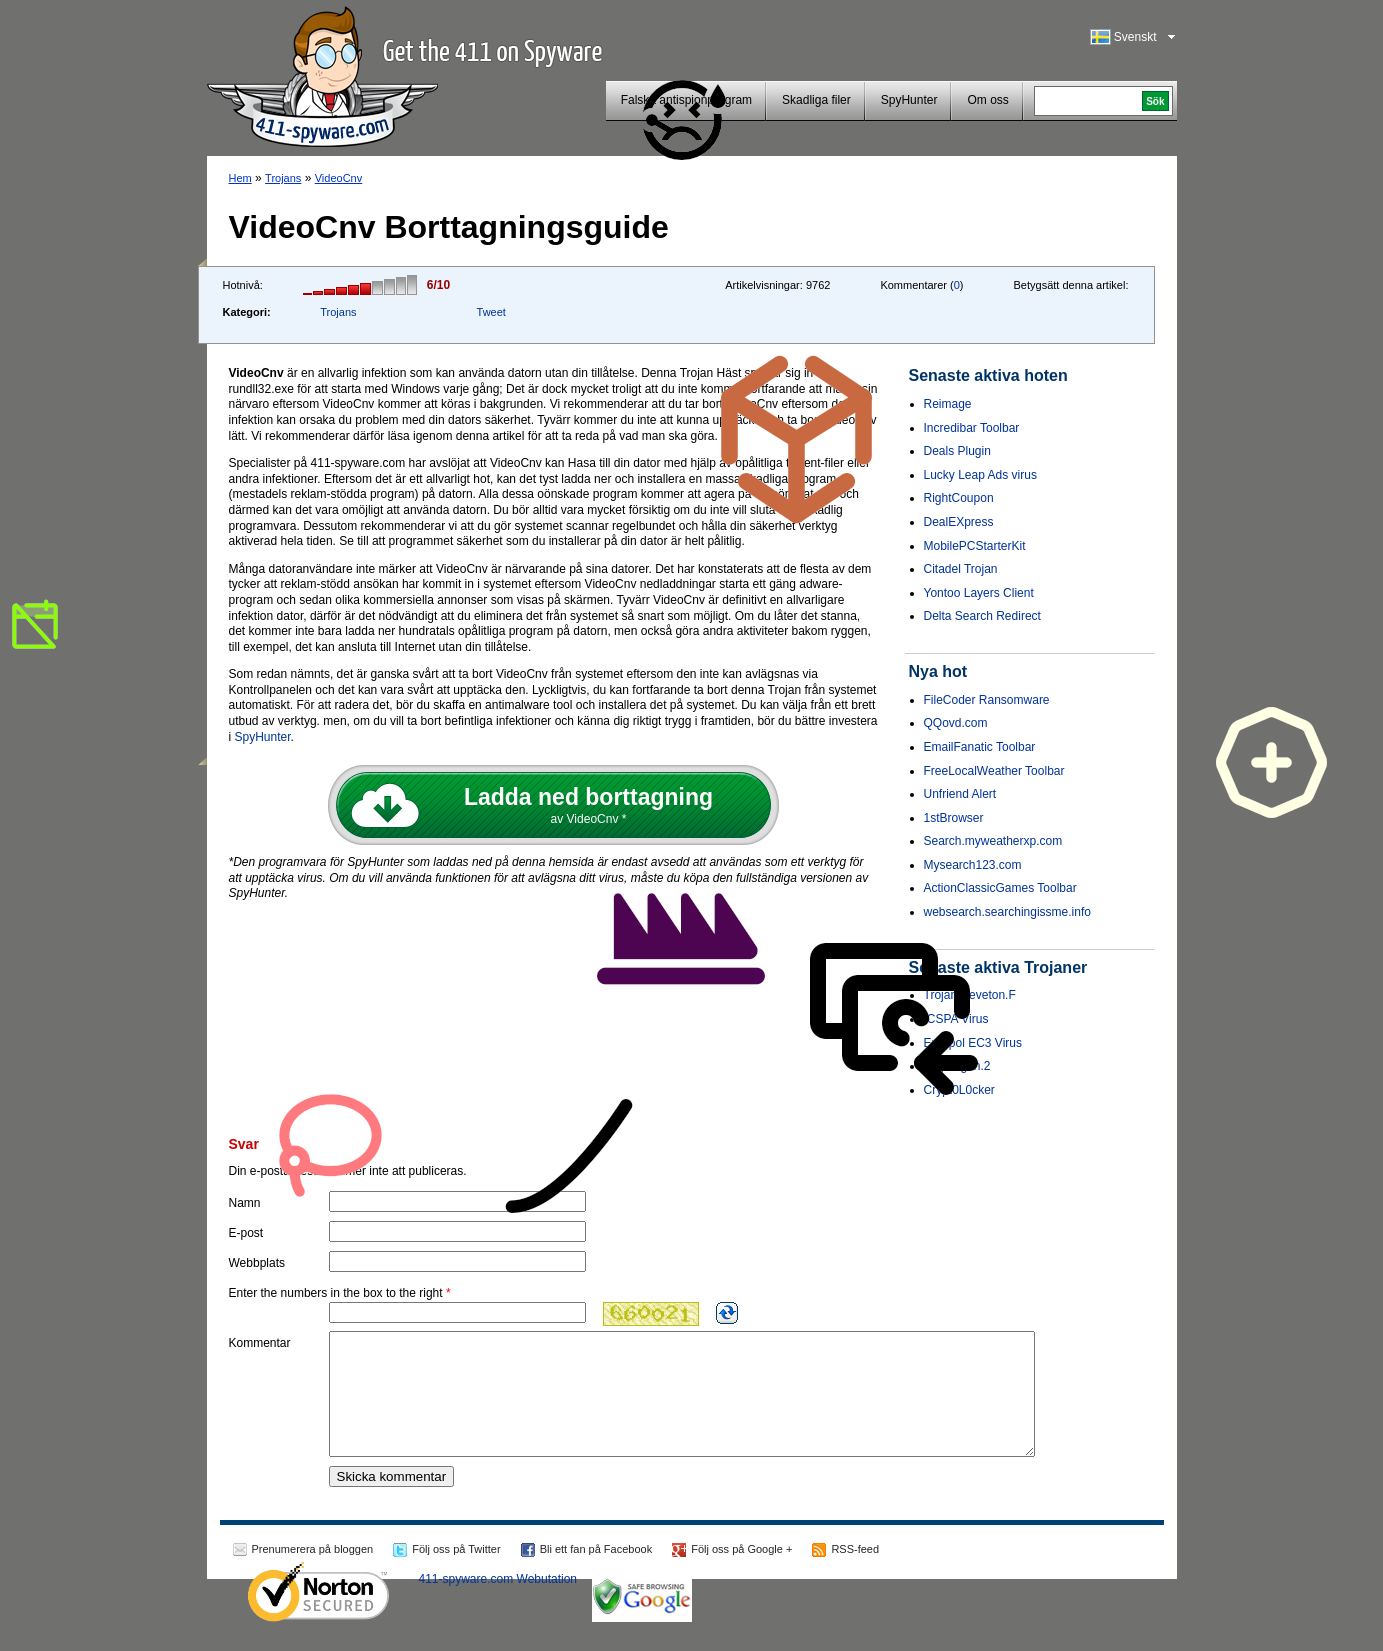 The height and width of the screenshot is (1651, 1383). Describe the element at coordinates (681, 934) in the screenshot. I see `indicates a road hazard or spike strip ahead` at that location.